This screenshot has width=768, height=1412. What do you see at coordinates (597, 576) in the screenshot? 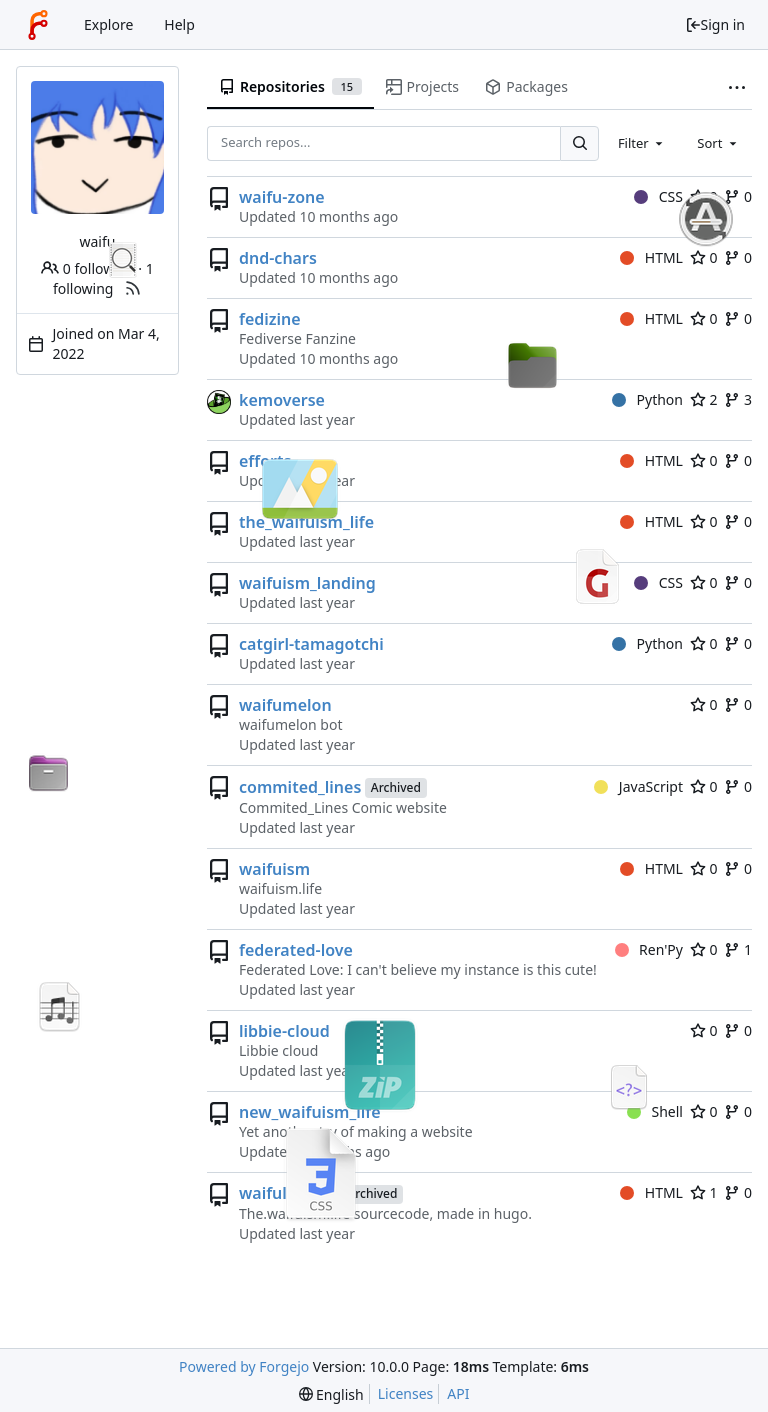
I see `a G-code file for 3D printing or CNC machining` at bounding box center [597, 576].